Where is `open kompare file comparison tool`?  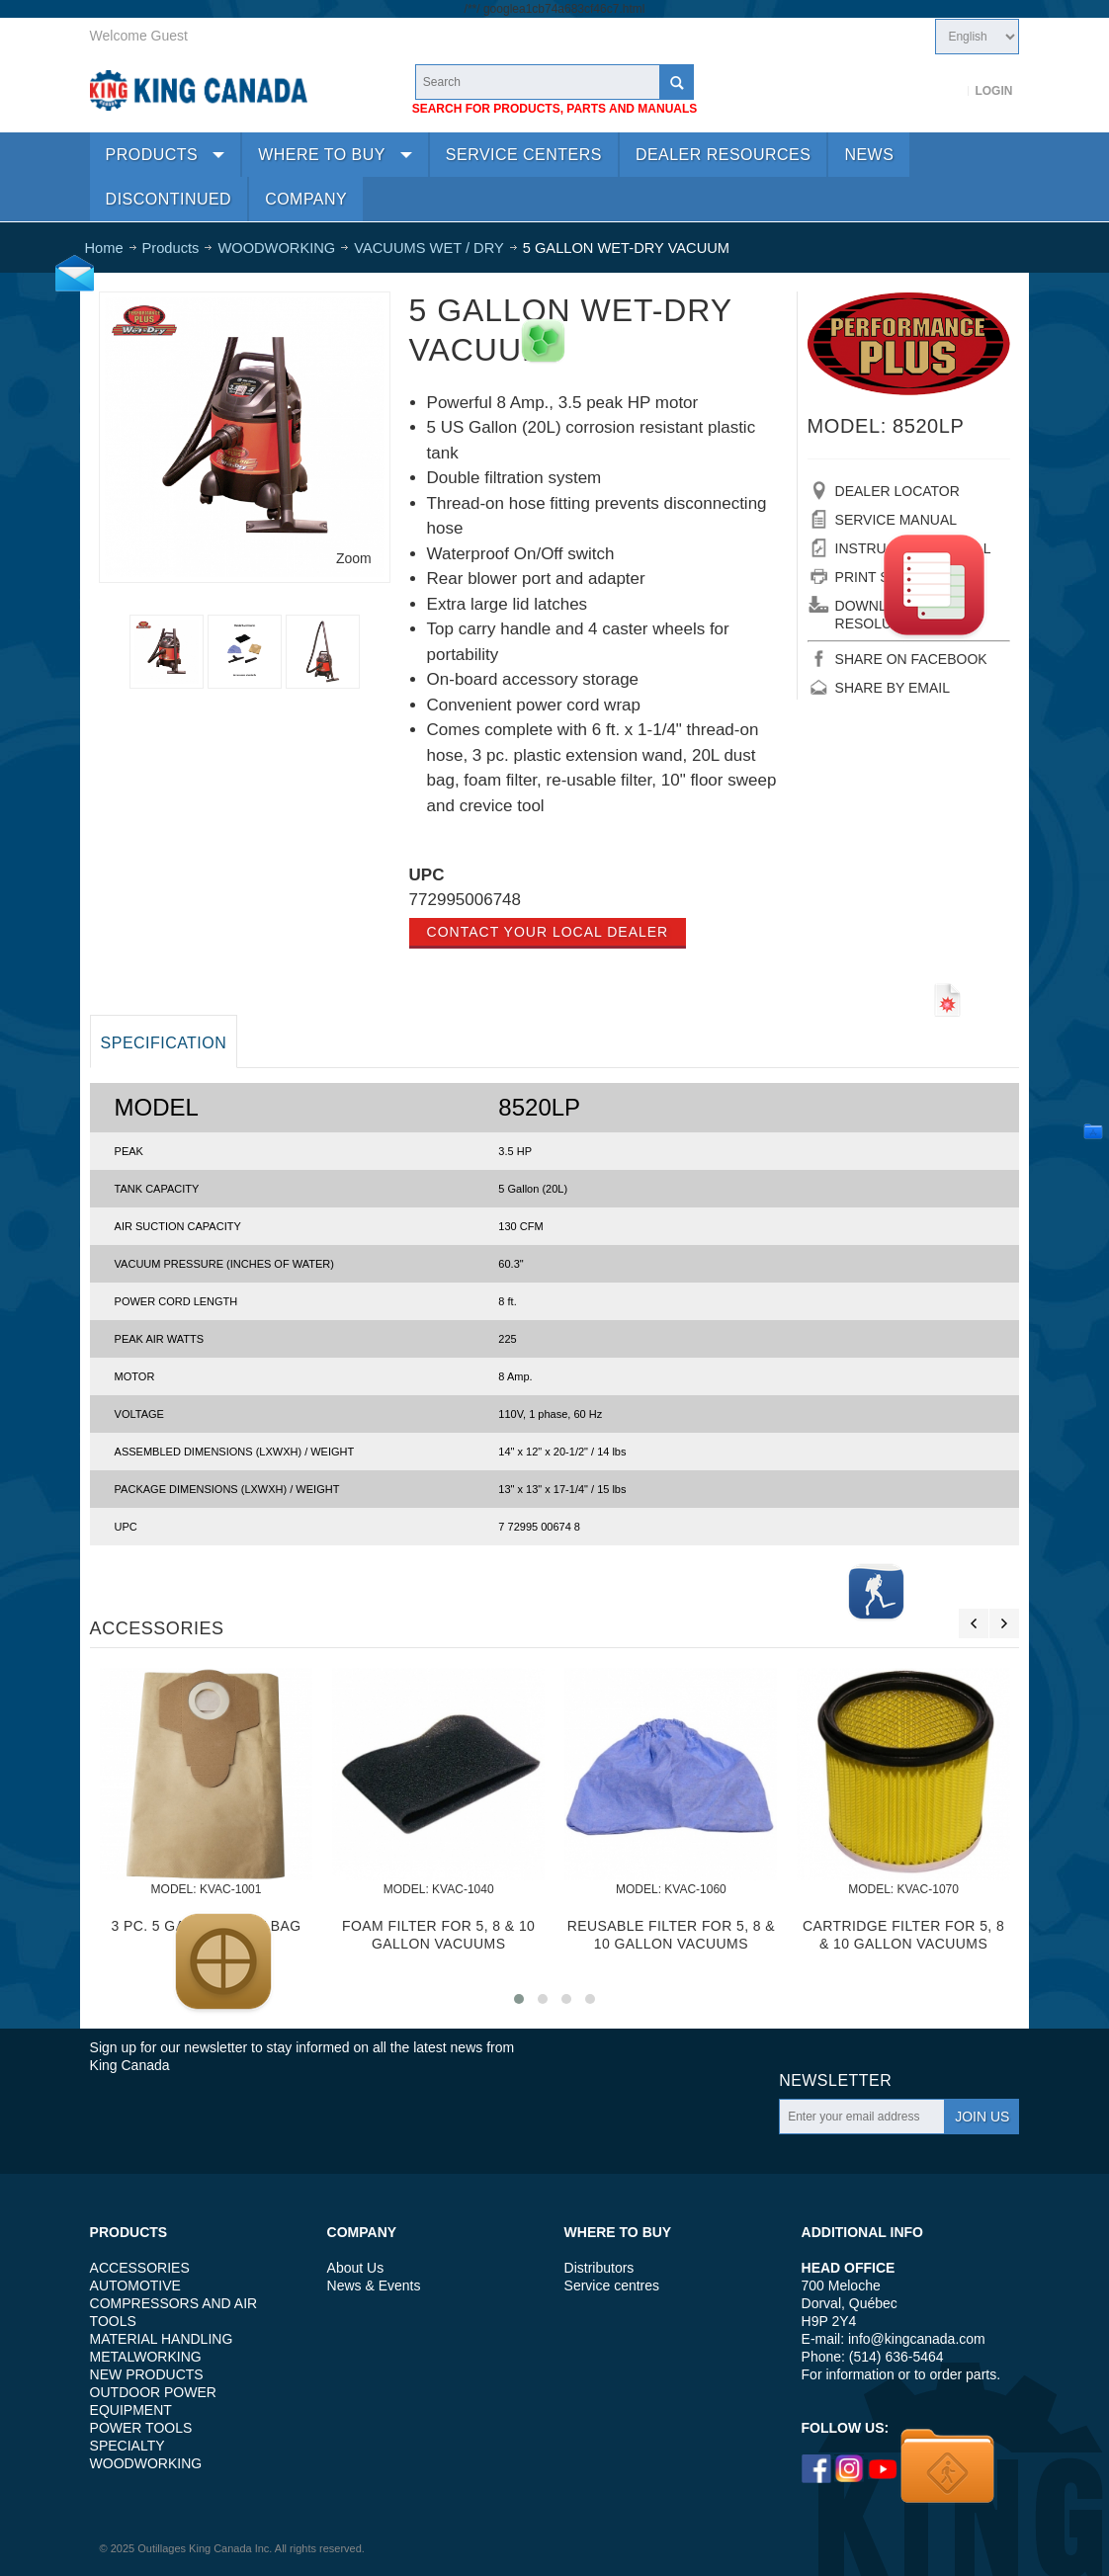 open kompare file comparison tool is located at coordinates (934, 585).